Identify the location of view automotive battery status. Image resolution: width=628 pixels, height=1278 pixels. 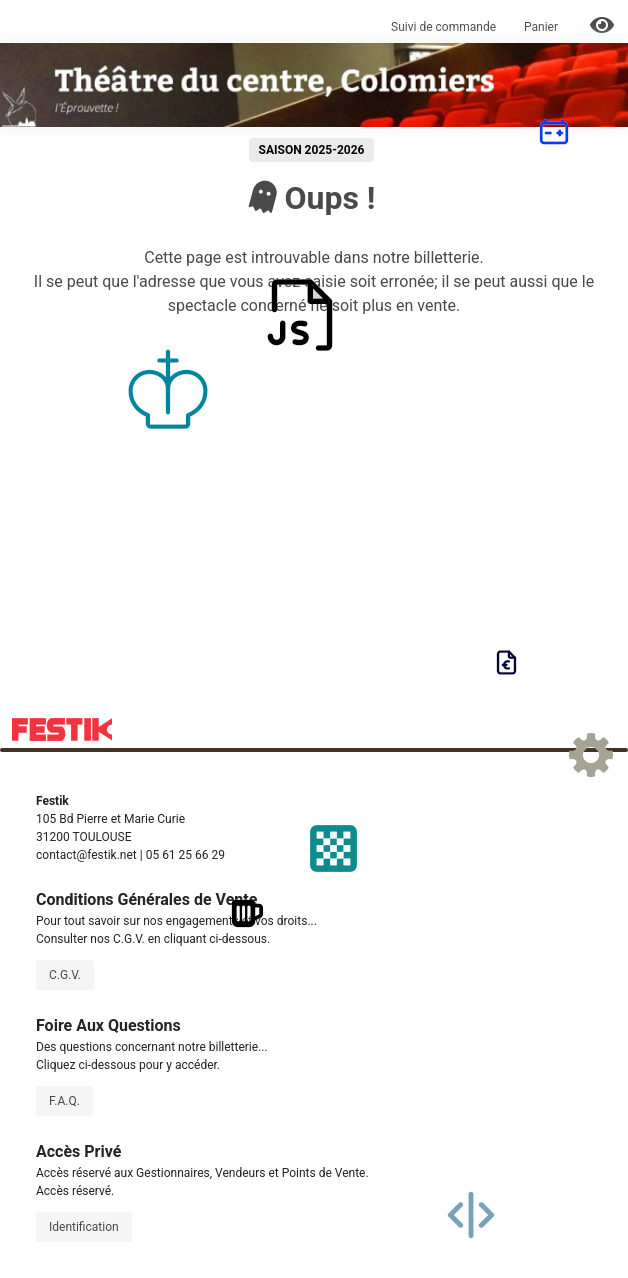
(554, 133).